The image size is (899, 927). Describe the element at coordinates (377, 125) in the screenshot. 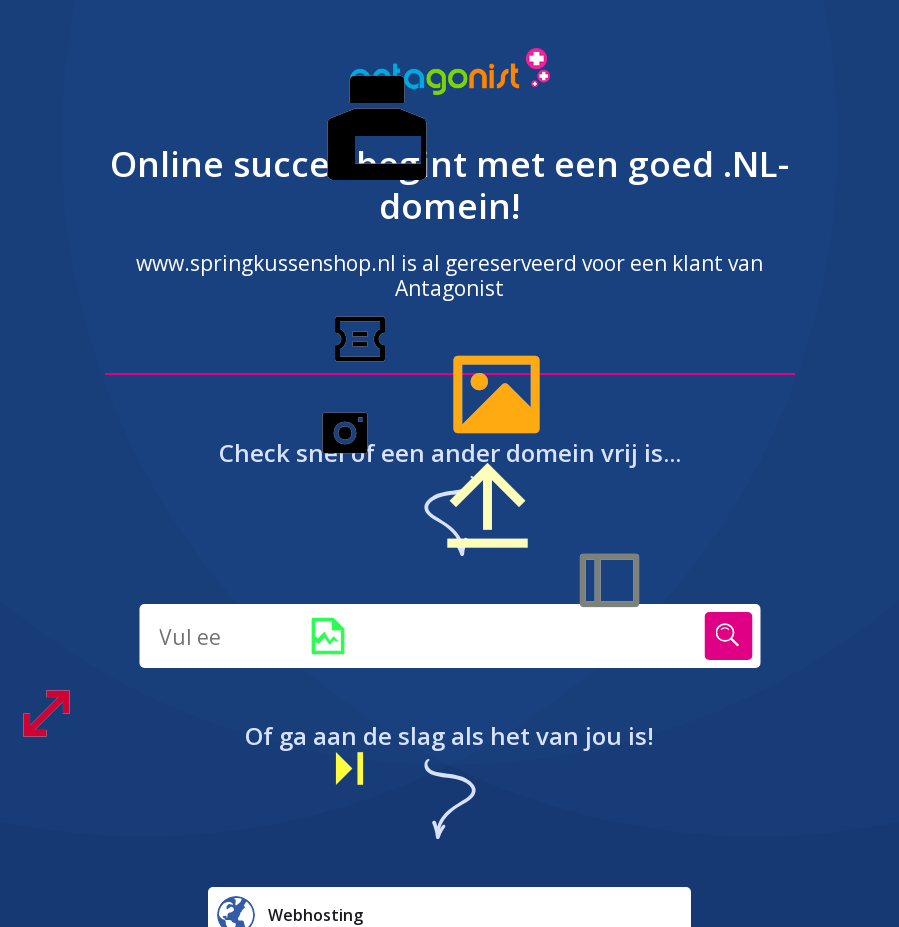

I see `access drawing or illustration tools` at that location.